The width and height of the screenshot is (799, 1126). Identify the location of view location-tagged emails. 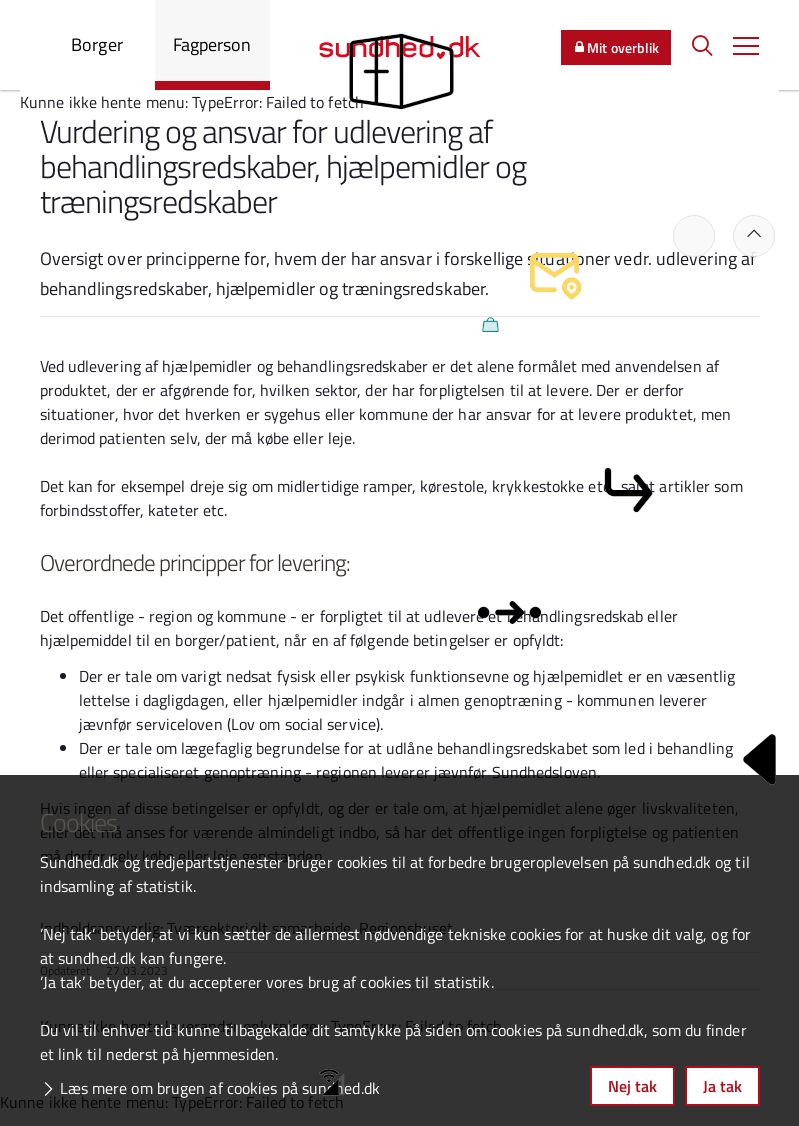
(554, 272).